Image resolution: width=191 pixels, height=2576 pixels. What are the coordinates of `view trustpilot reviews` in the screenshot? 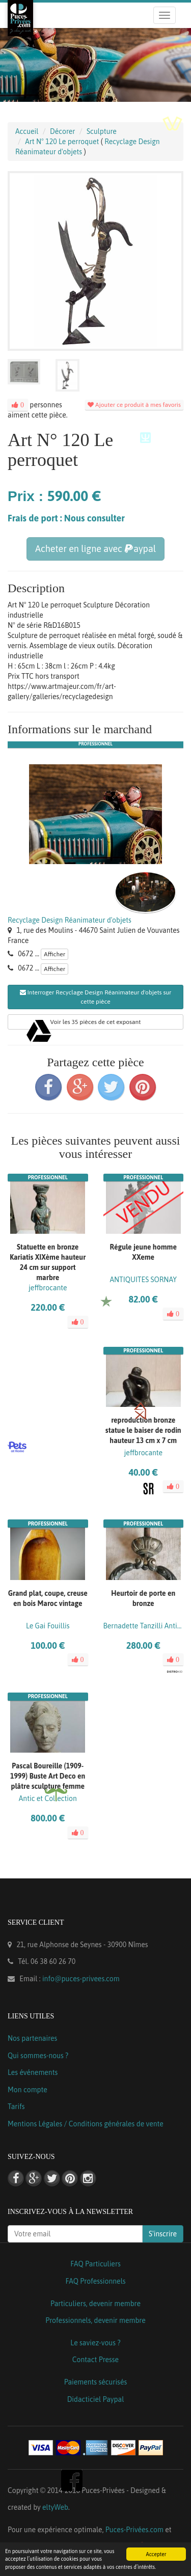 It's located at (106, 1301).